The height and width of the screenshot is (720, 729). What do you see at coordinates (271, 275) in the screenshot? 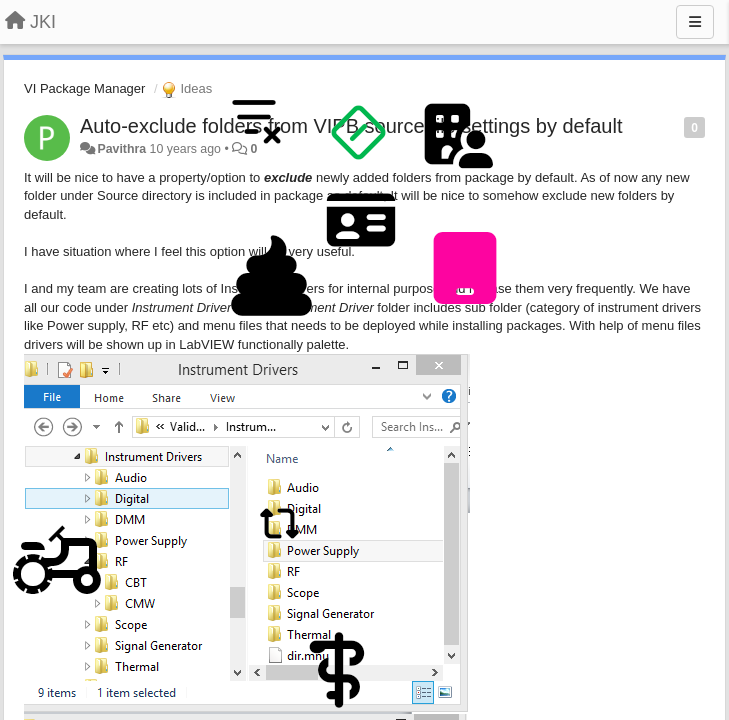
I see `add a poop emoji reaction to a message` at bounding box center [271, 275].